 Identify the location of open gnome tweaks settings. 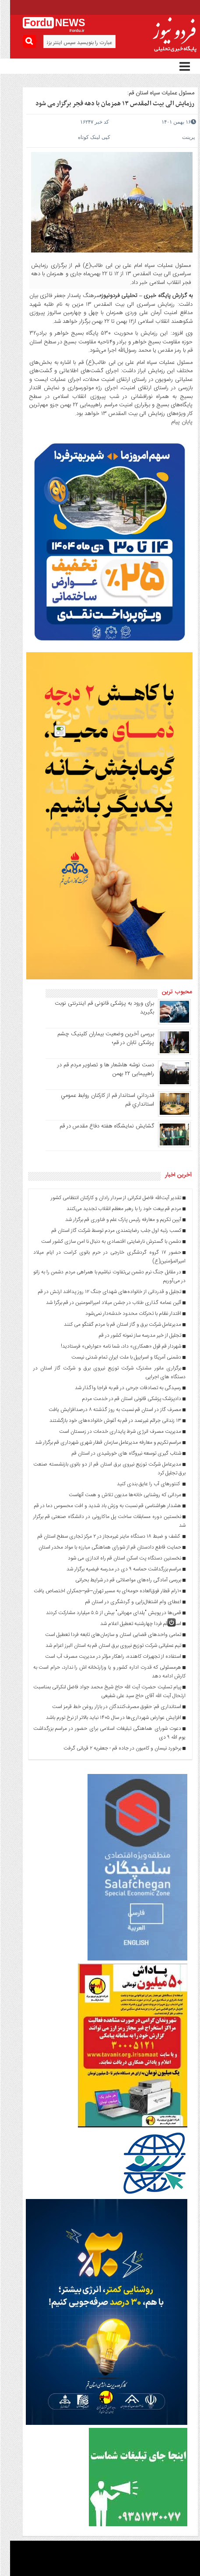
(60, 731).